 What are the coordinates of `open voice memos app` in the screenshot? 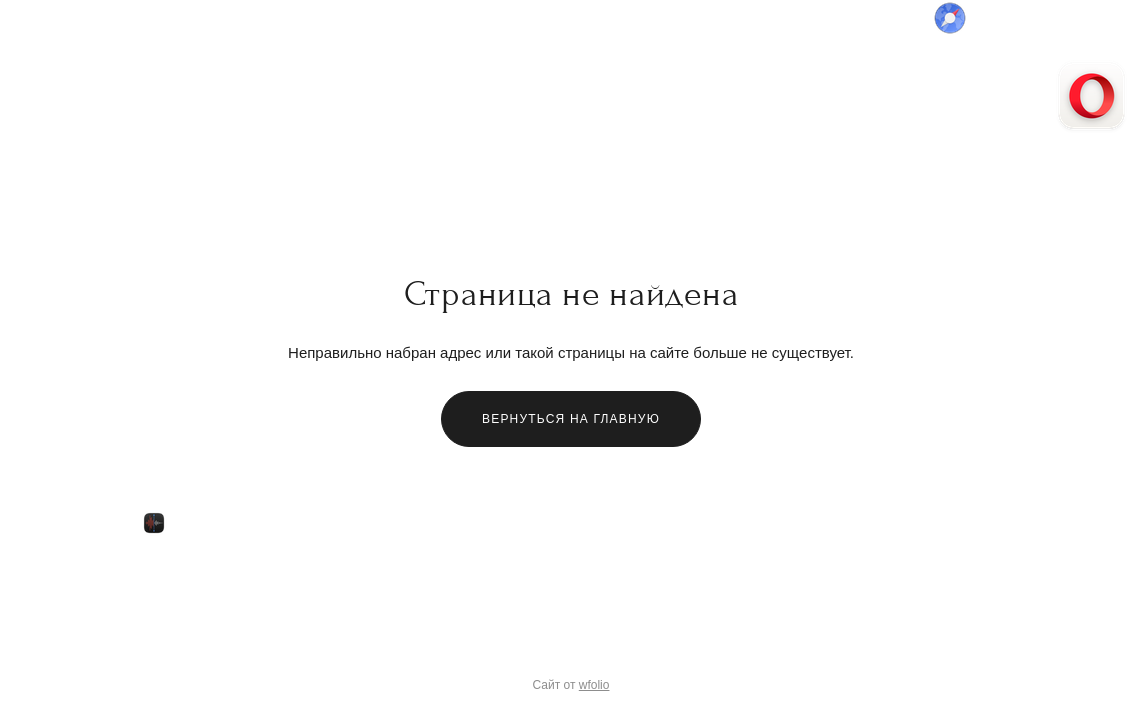 It's located at (154, 523).